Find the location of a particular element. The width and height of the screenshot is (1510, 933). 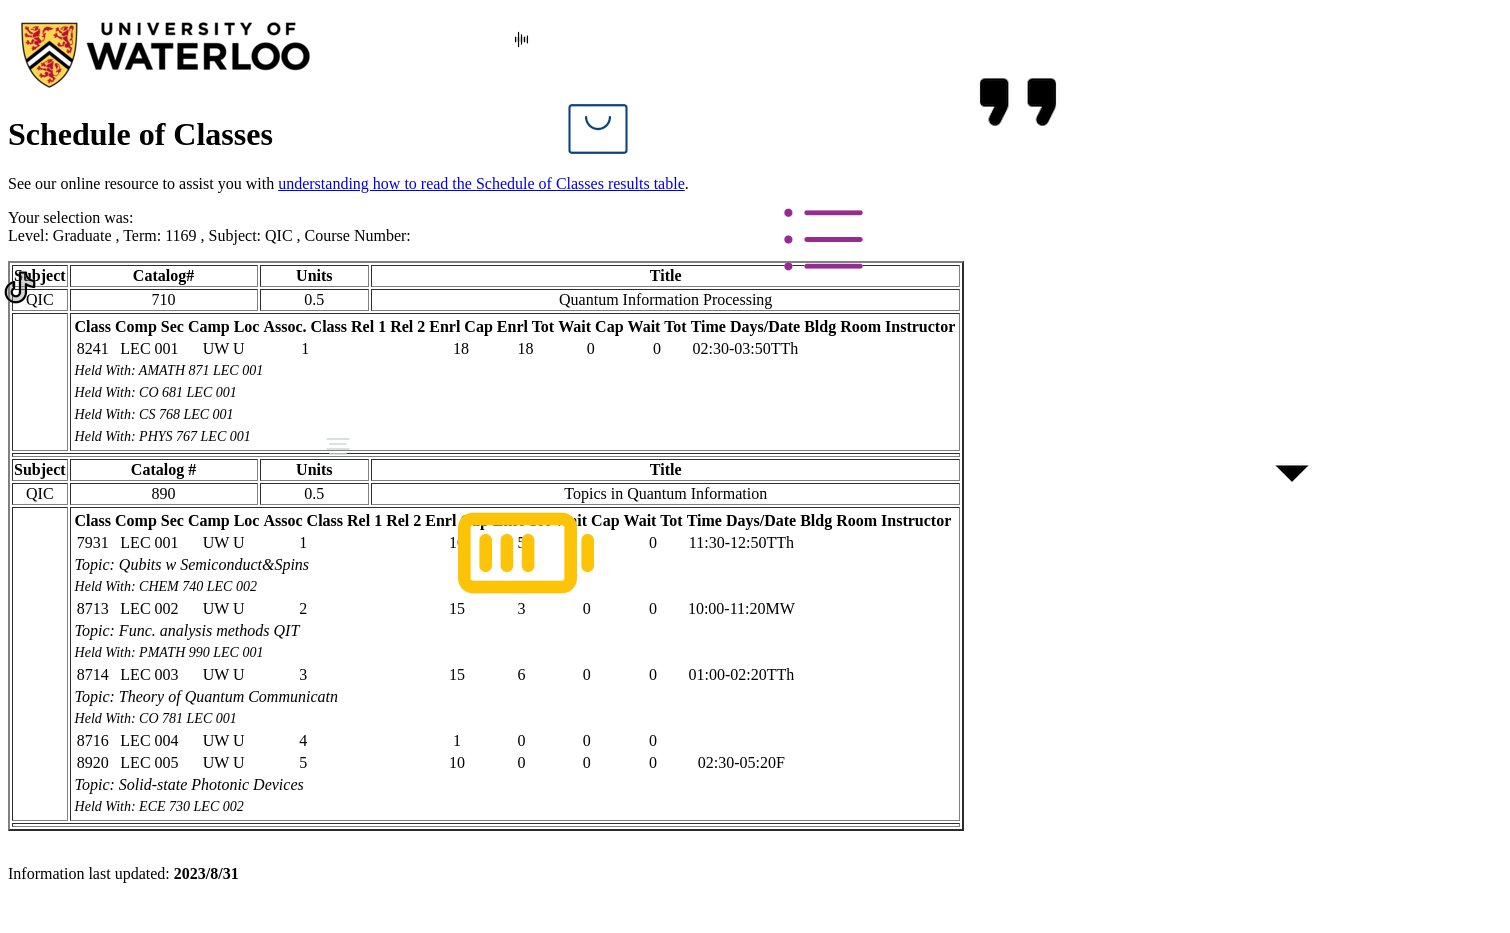

open TikTok app is located at coordinates (20, 288).